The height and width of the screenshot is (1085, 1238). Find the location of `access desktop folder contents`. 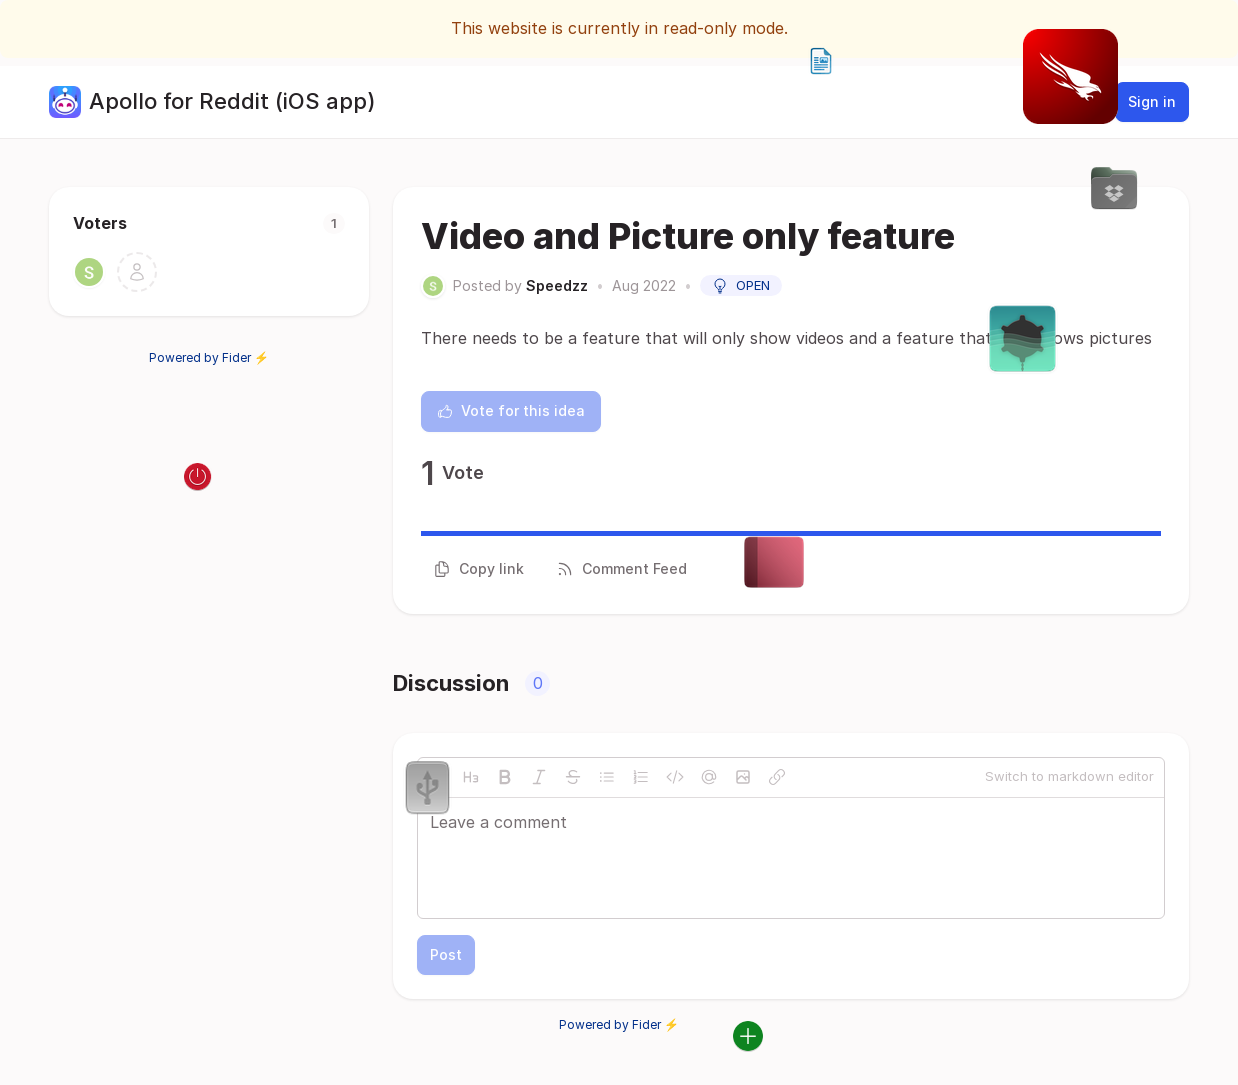

access desktop folder contents is located at coordinates (774, 560).